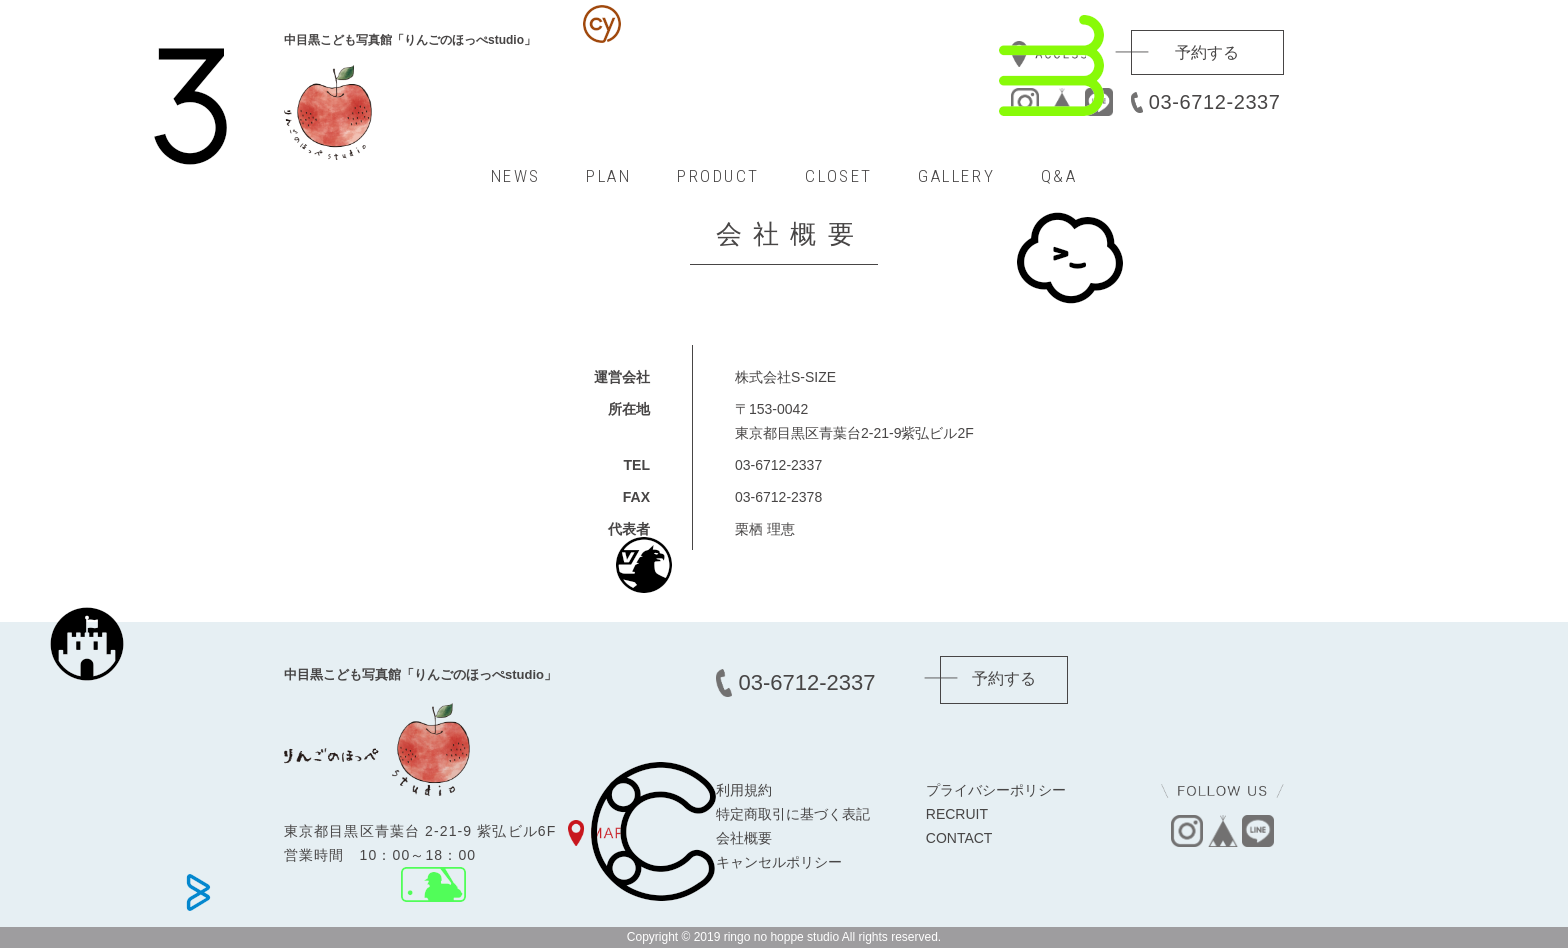 The image size is (1568, 948). I want to click on link to Cirrus CI continuous integration service, so click(1051, 65).